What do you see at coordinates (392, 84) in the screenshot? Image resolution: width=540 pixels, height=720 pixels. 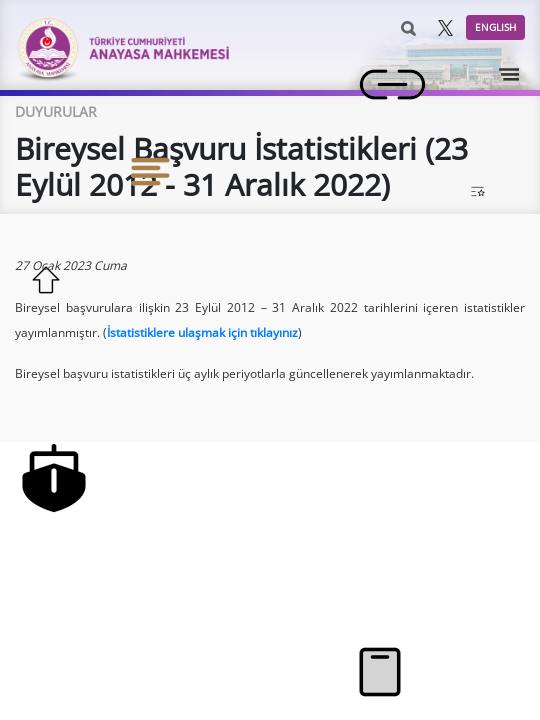 I see `copy link to clipboard` at bounding box center [392, 84].